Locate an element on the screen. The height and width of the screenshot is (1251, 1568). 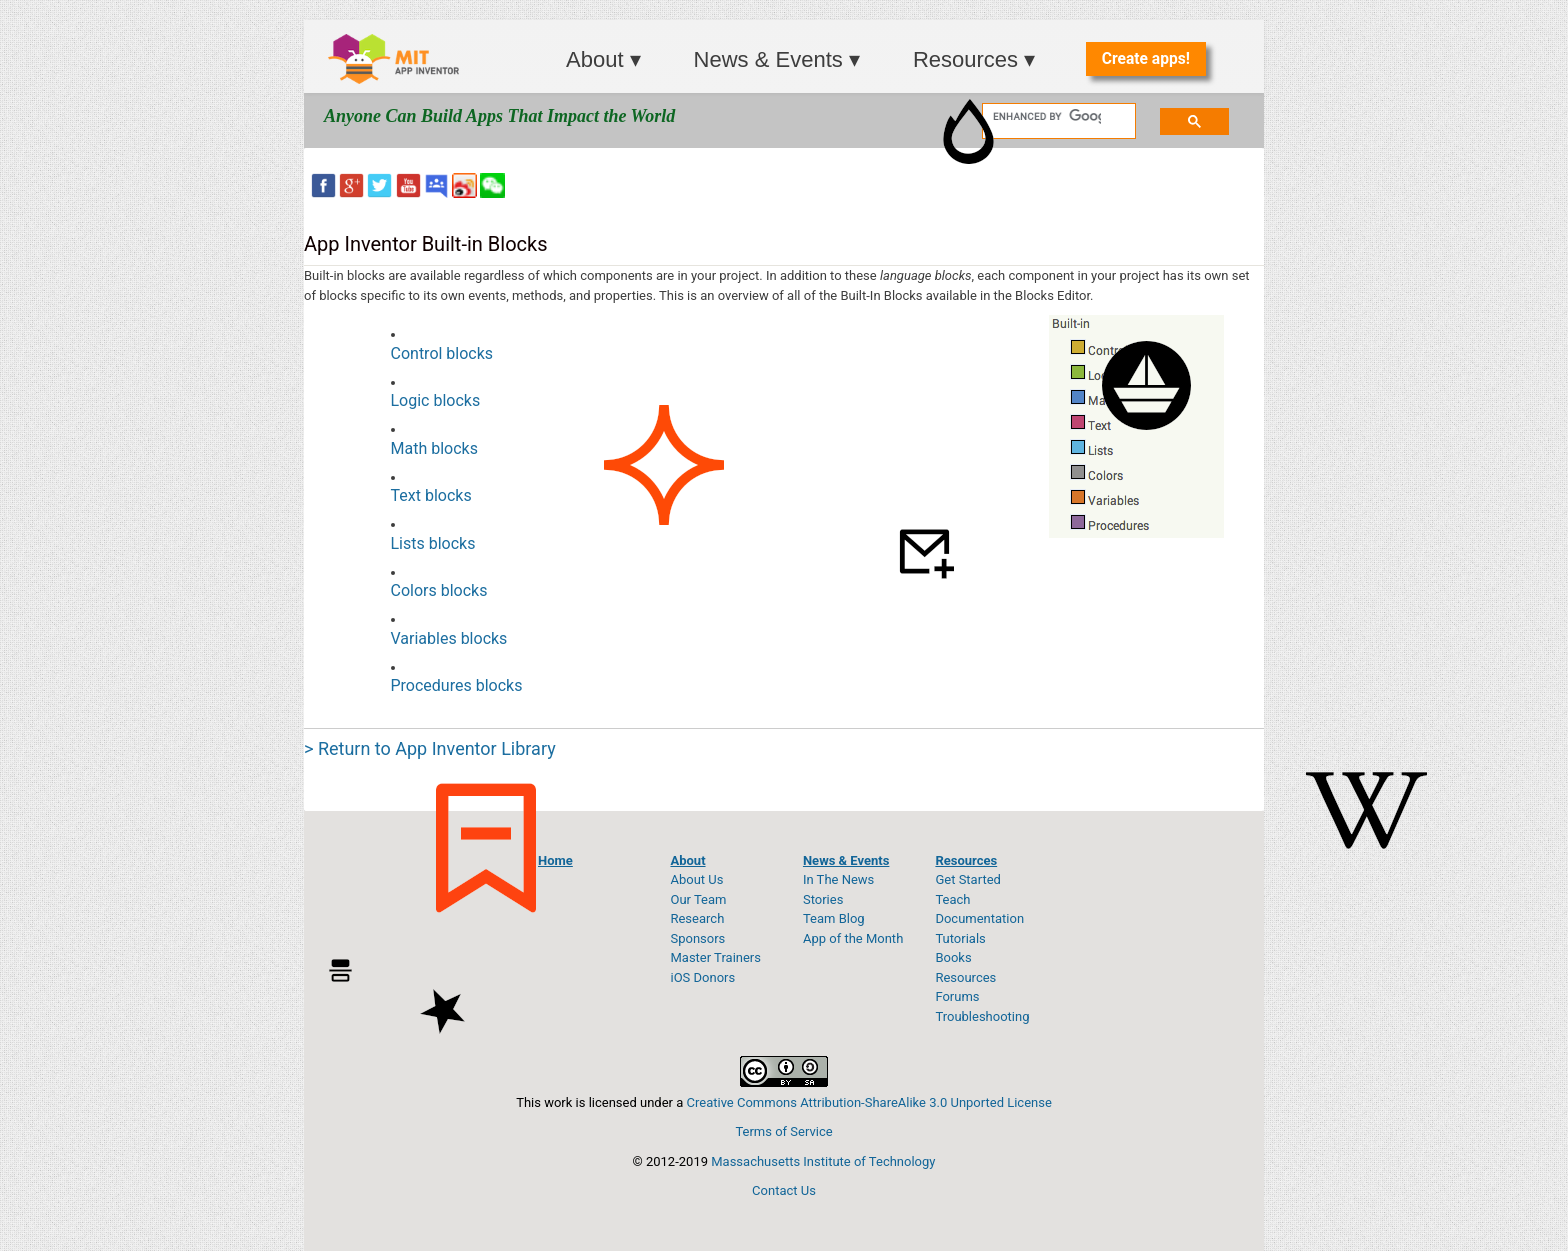
access riseup secure email and communication services is located at coordinates (442, 1011).